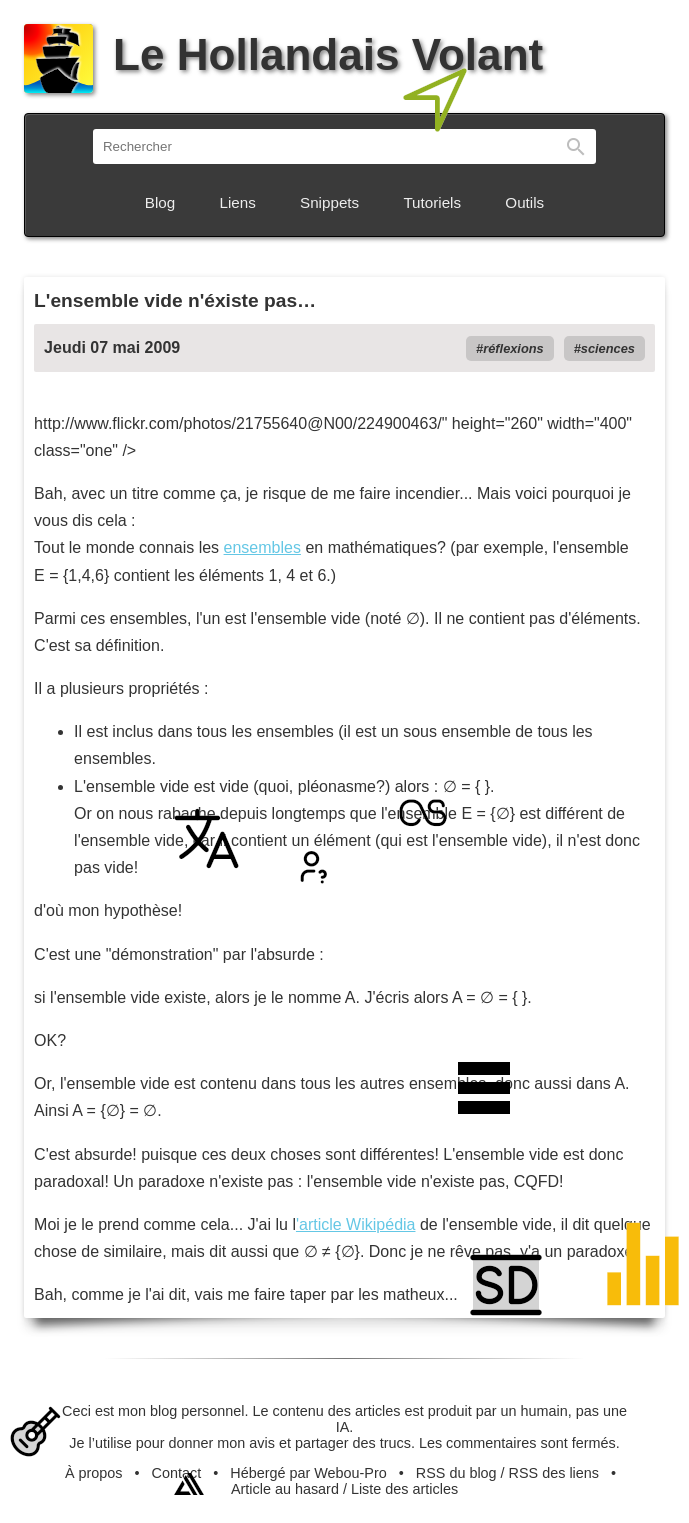 This screenshot has width=689, height=1523. I want to click on connect to Last.fm account, so click(423, 812).